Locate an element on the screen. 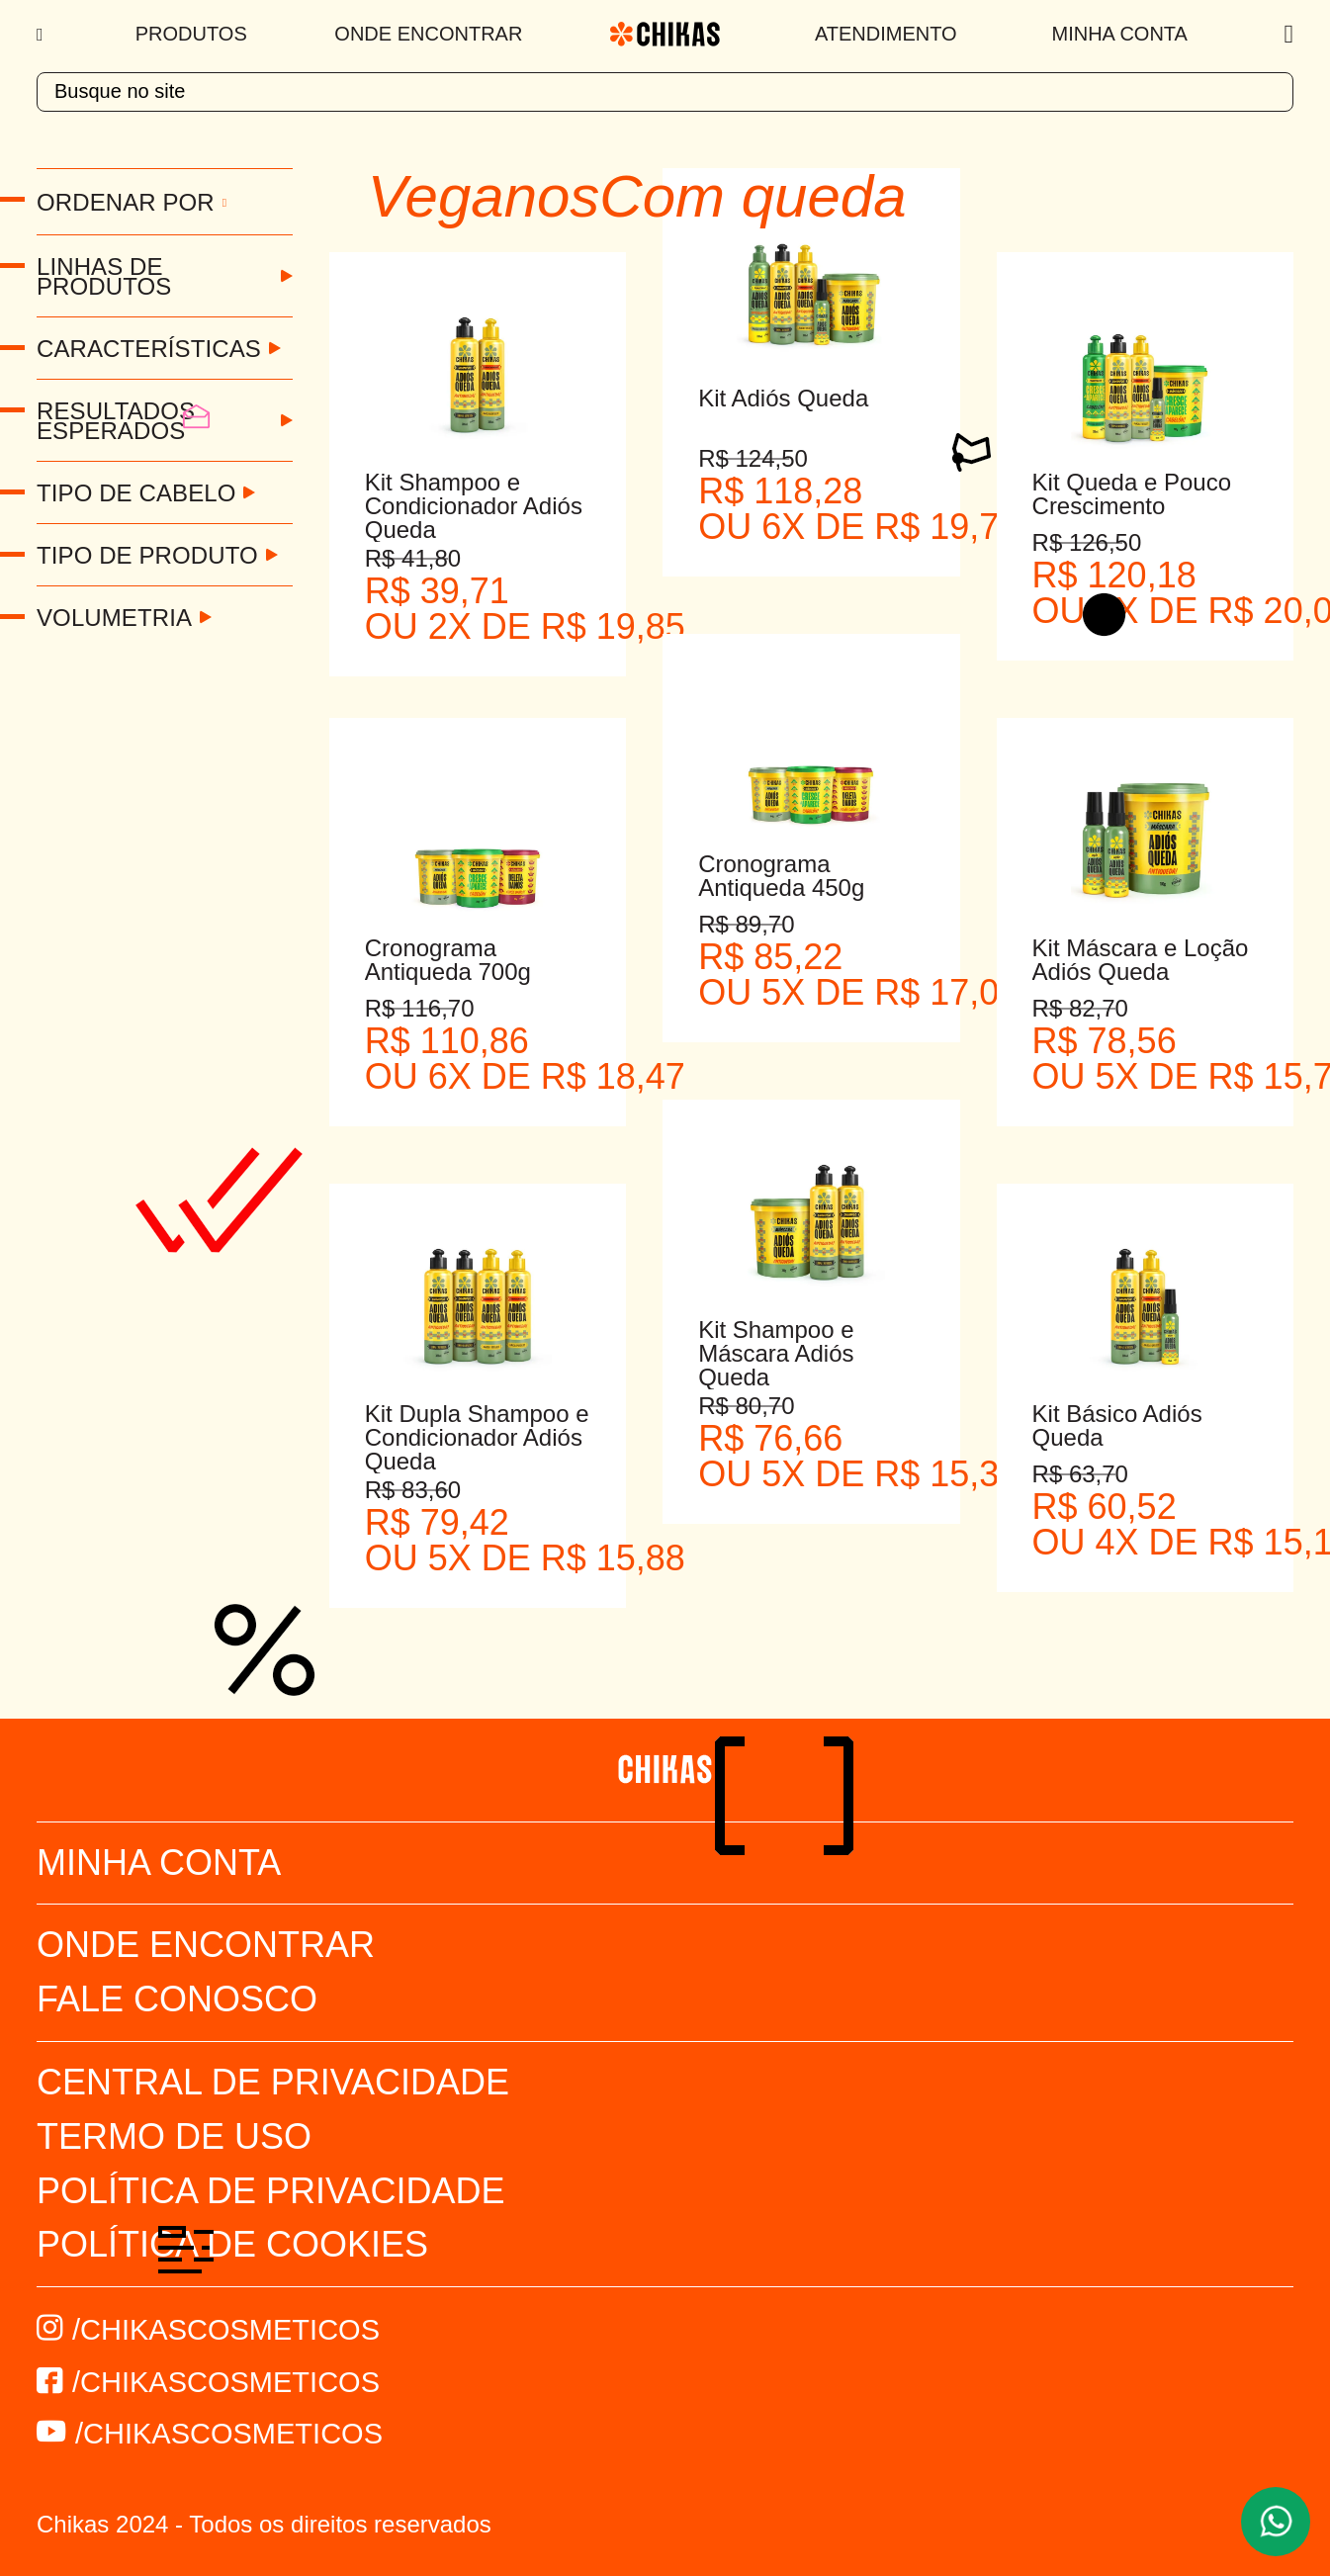 The image size is (1330, 2576). make a freehand polygon selection is located at coordinates (971, 452).